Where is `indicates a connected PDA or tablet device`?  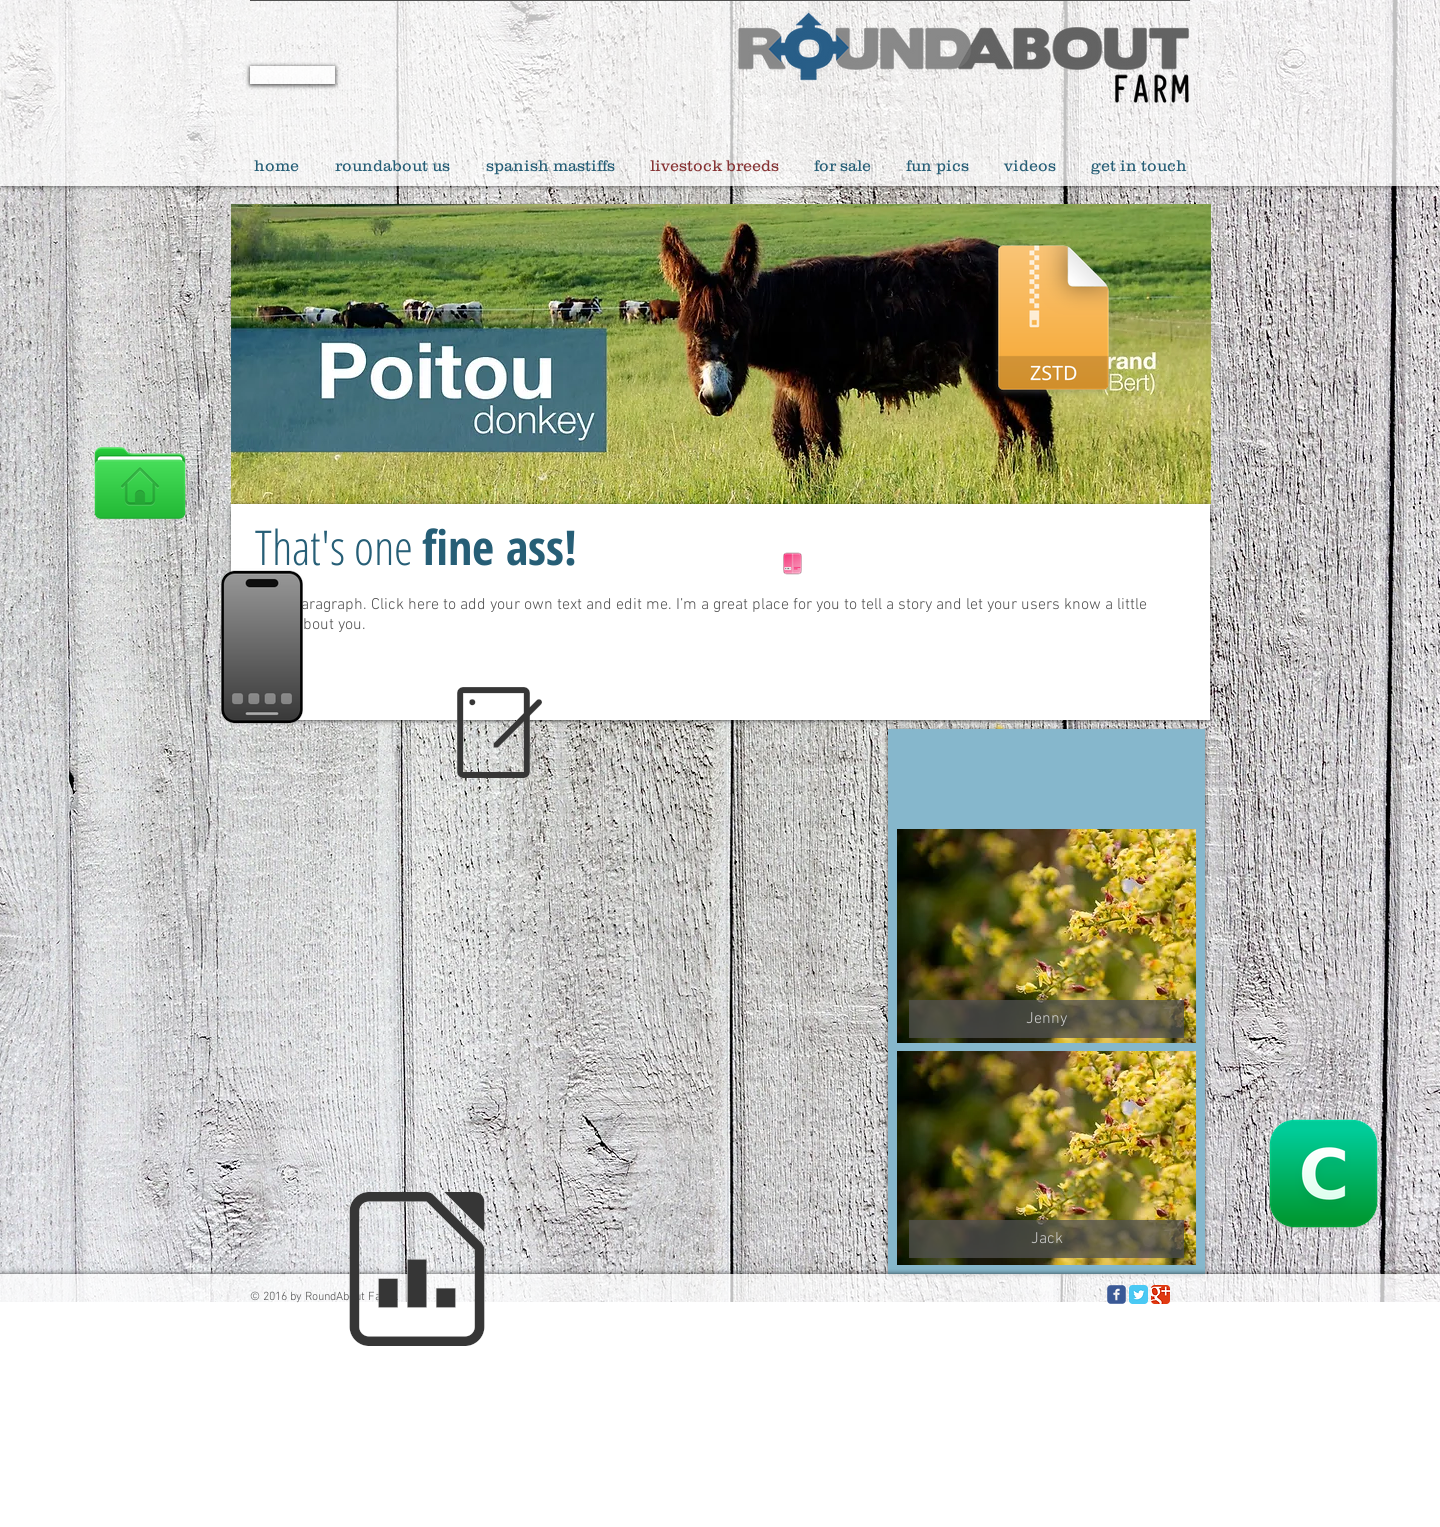 indicates a connected PDA or tablet device is located at coordinates (493, 729).